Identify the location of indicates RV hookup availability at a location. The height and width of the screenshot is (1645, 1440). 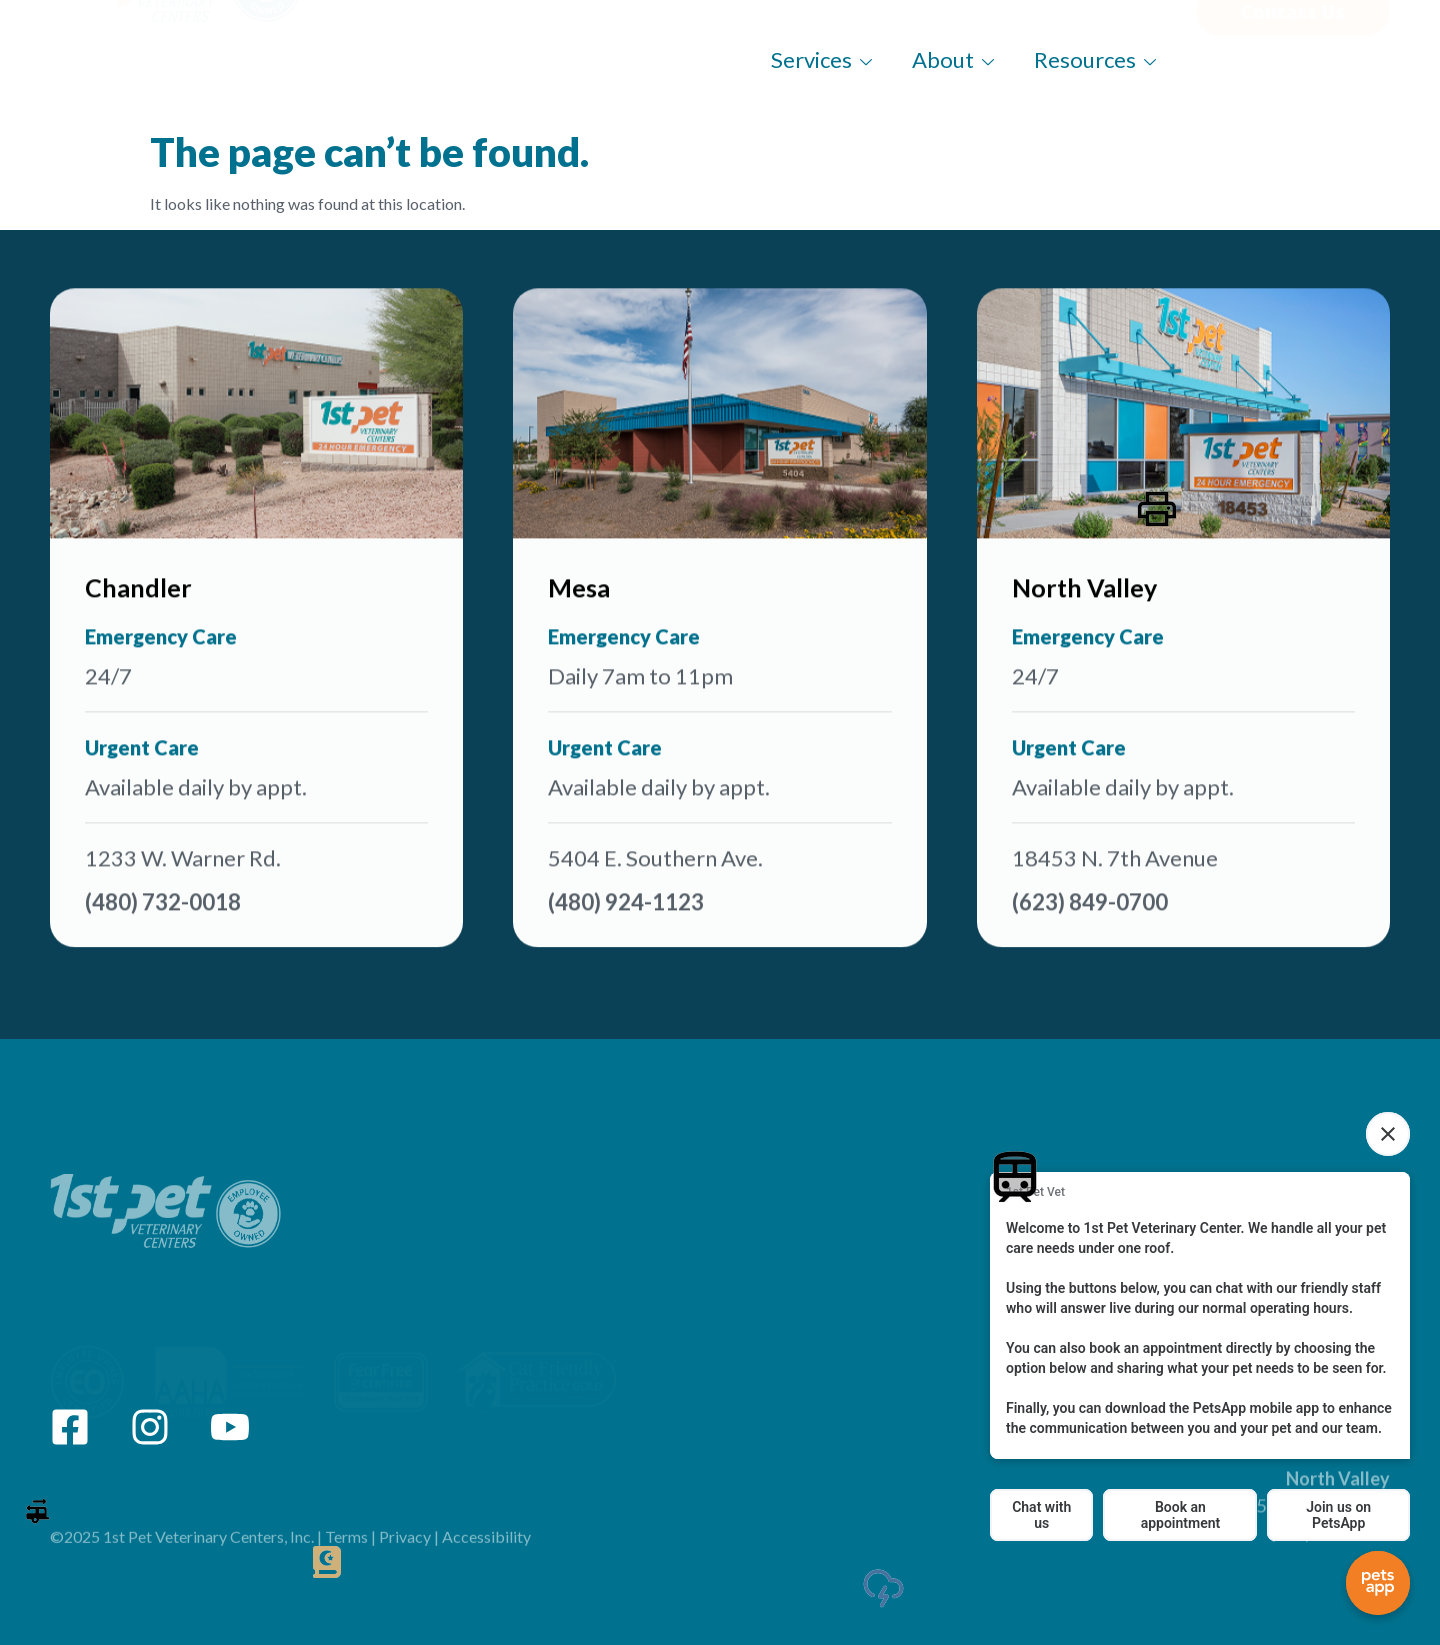
(36, 1510).